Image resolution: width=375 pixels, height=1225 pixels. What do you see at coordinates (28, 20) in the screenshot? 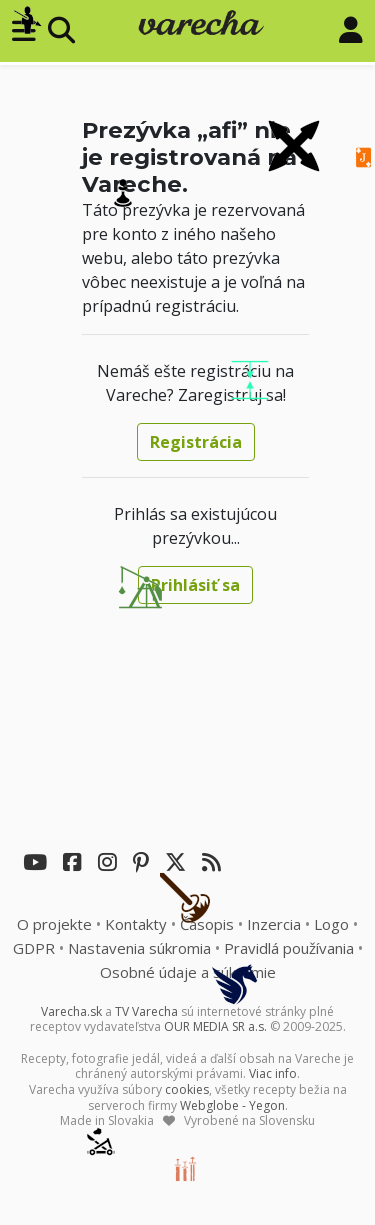
I see `indicates a piercing or stabbing attack in a game` at bounding box center [28, 20].